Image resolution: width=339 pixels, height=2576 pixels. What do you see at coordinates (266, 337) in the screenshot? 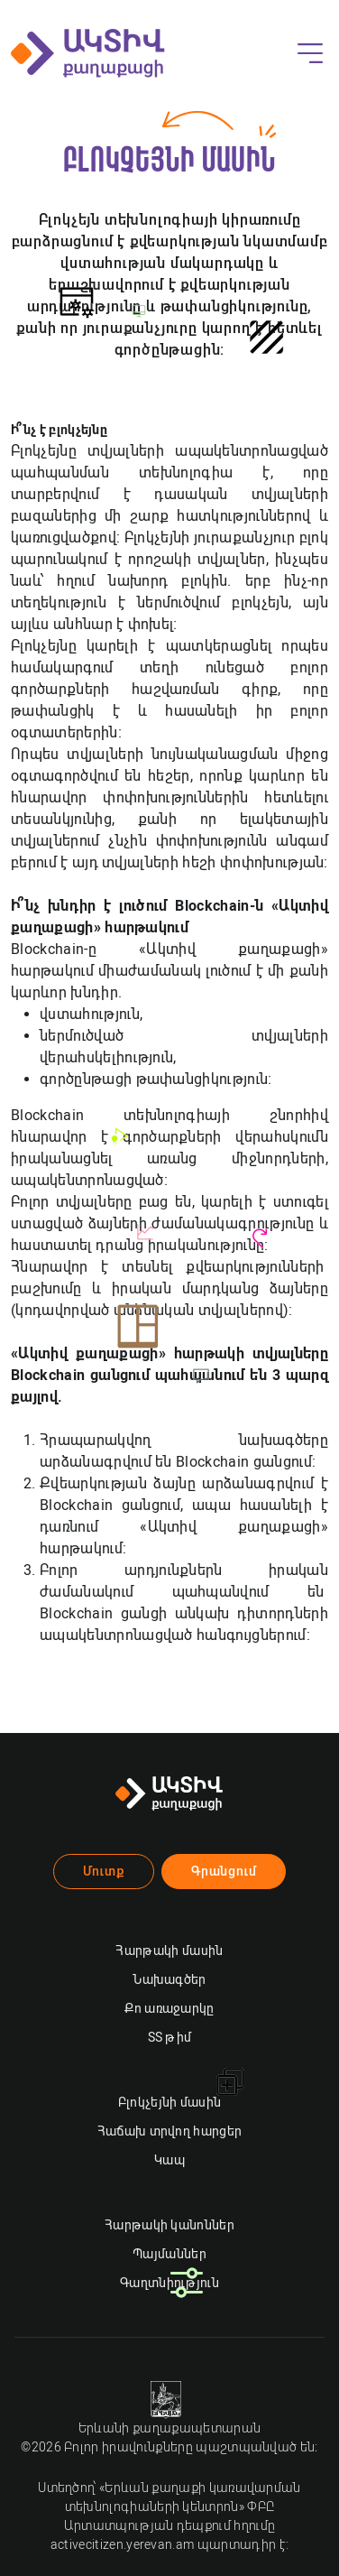
I see `apply a texture or pattern overlay` at bounding box center [266, 337].